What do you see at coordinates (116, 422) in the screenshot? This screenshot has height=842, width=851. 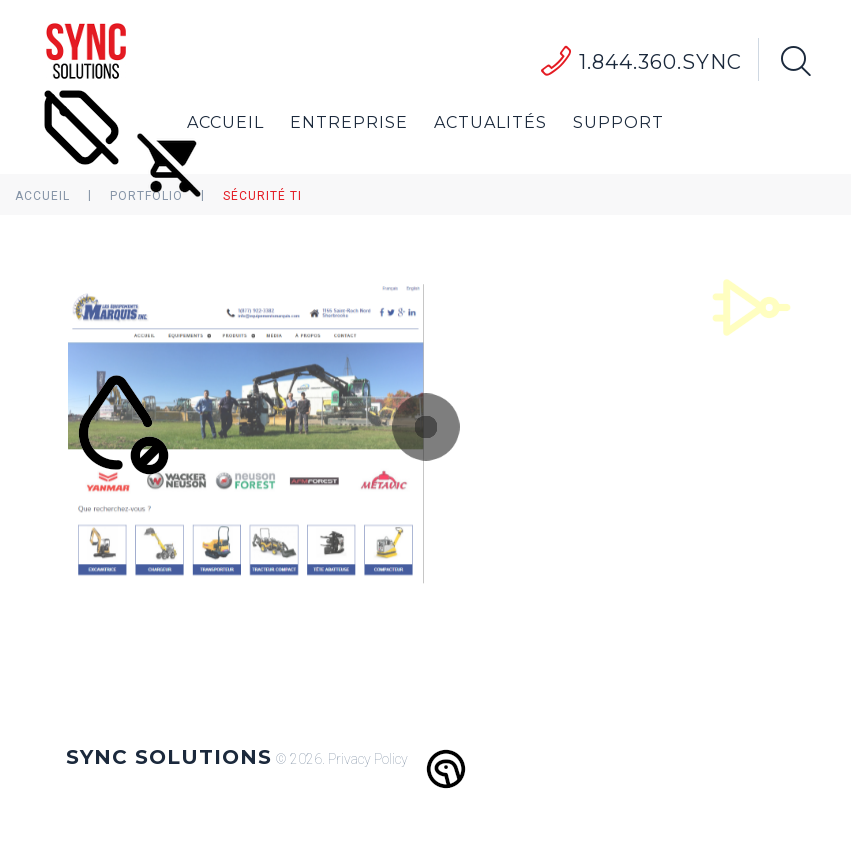 I see `disable water or liquid-related feature` at bounding box center [116, 422].